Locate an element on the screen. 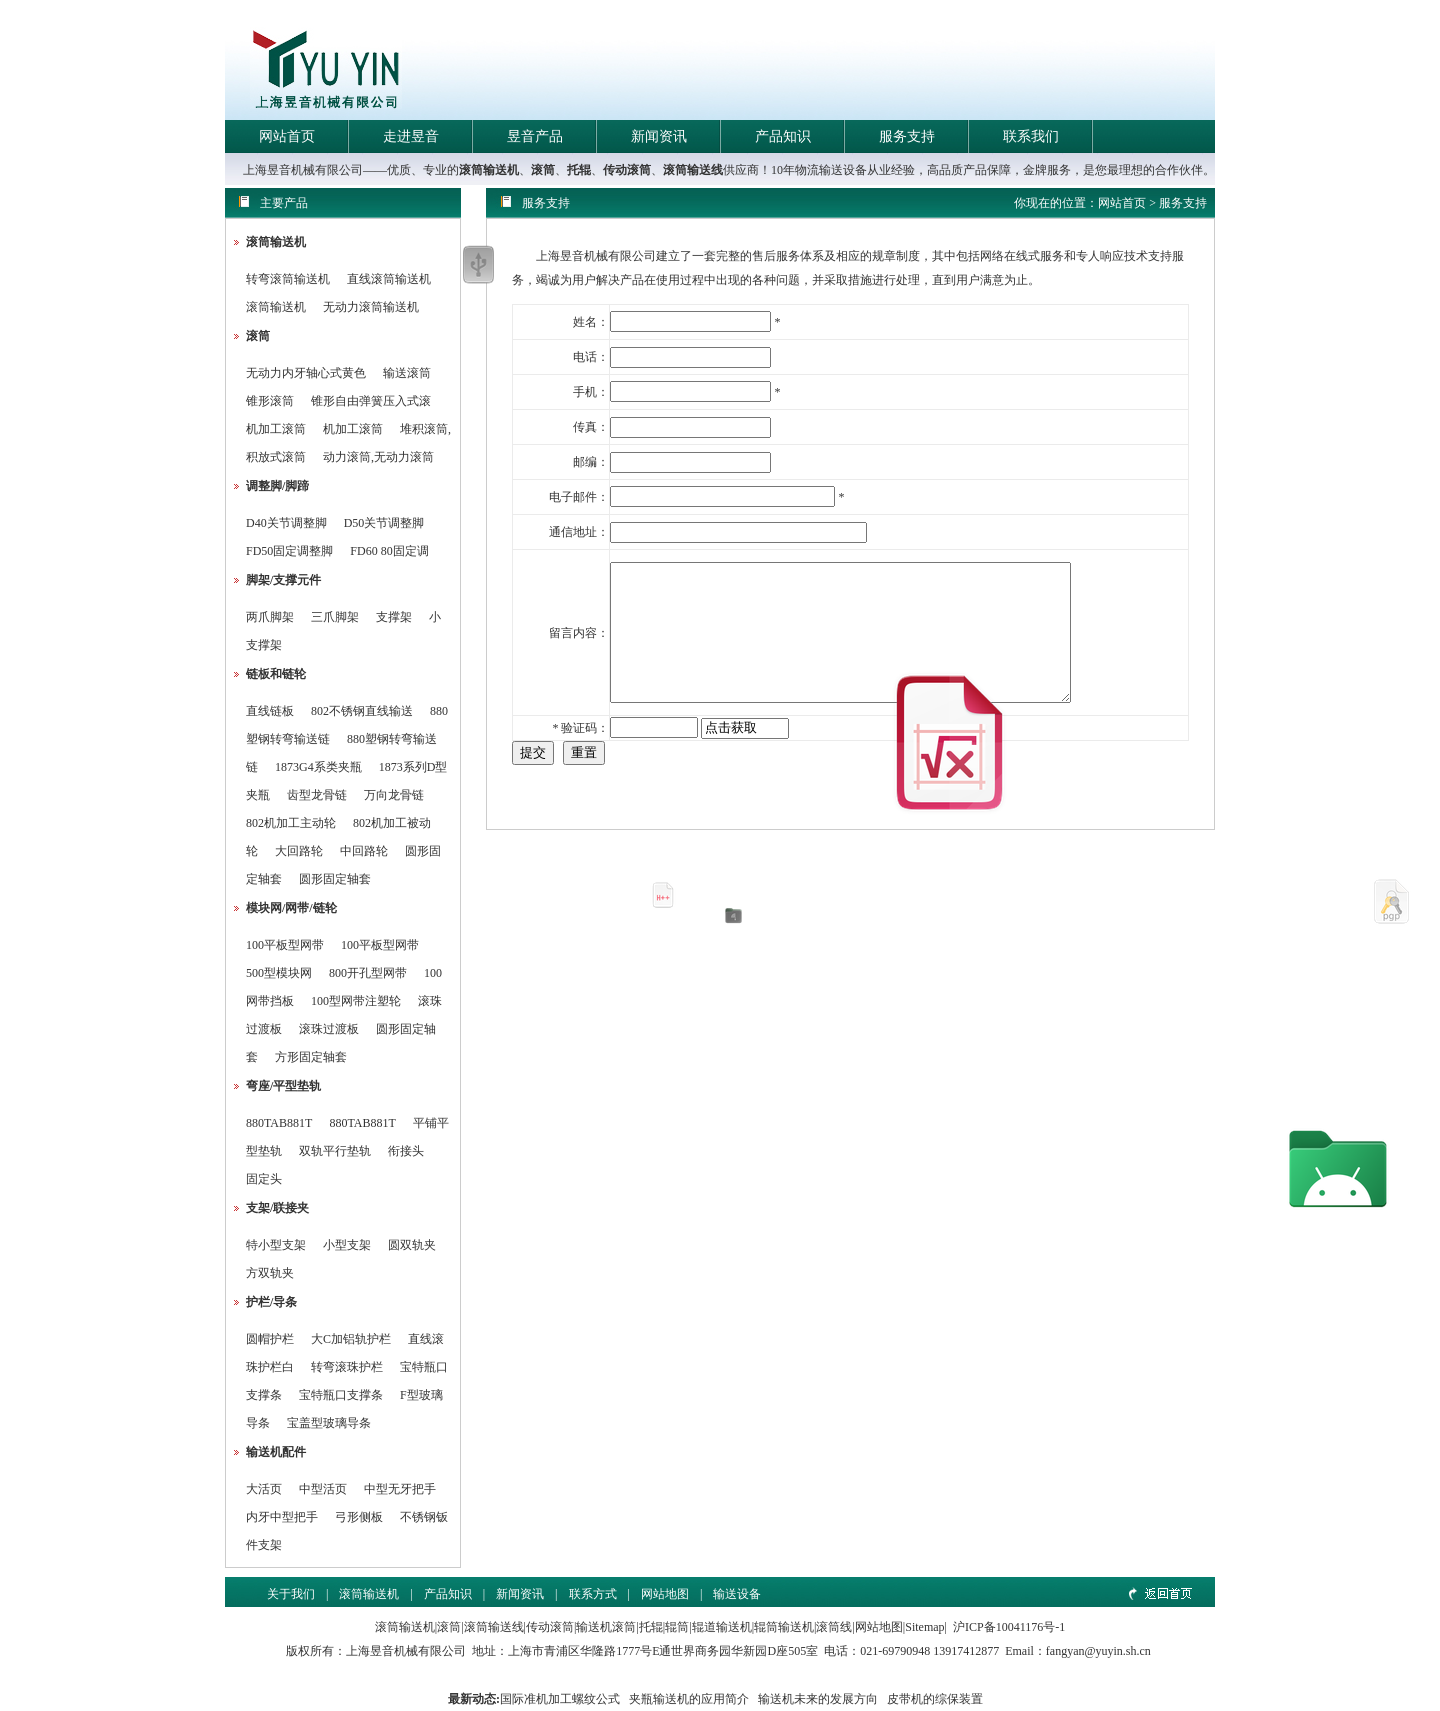 This screenshot has height=1711, width=1440. access connected USB storage device is located at coordinates (478, 264).